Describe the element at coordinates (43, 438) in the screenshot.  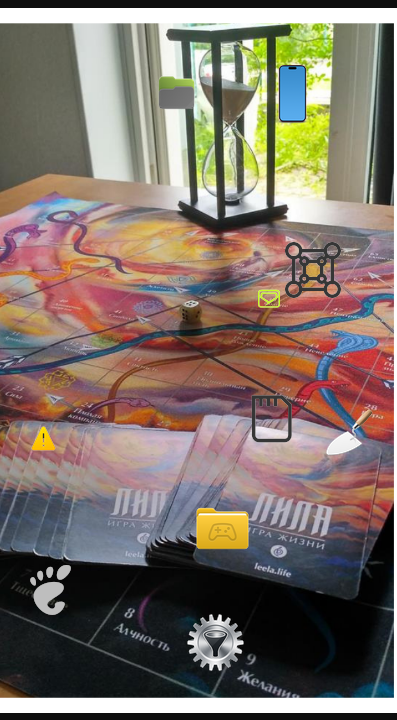
I see `indicates a warning or alert status` at that location.